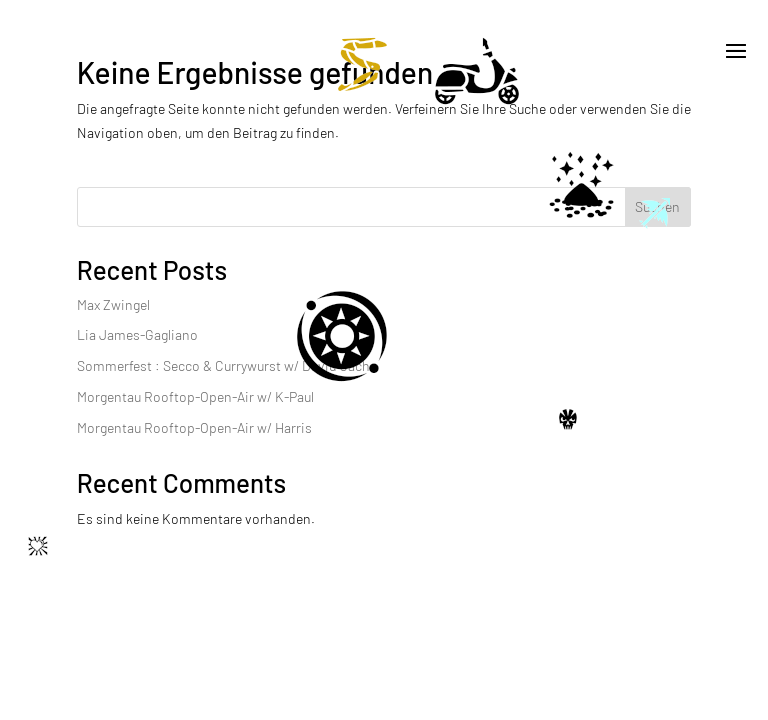  Describe the element at coordinates (654, 213) in the screenshot. I see `indicates a ranged weapon or archery skill` at that location.